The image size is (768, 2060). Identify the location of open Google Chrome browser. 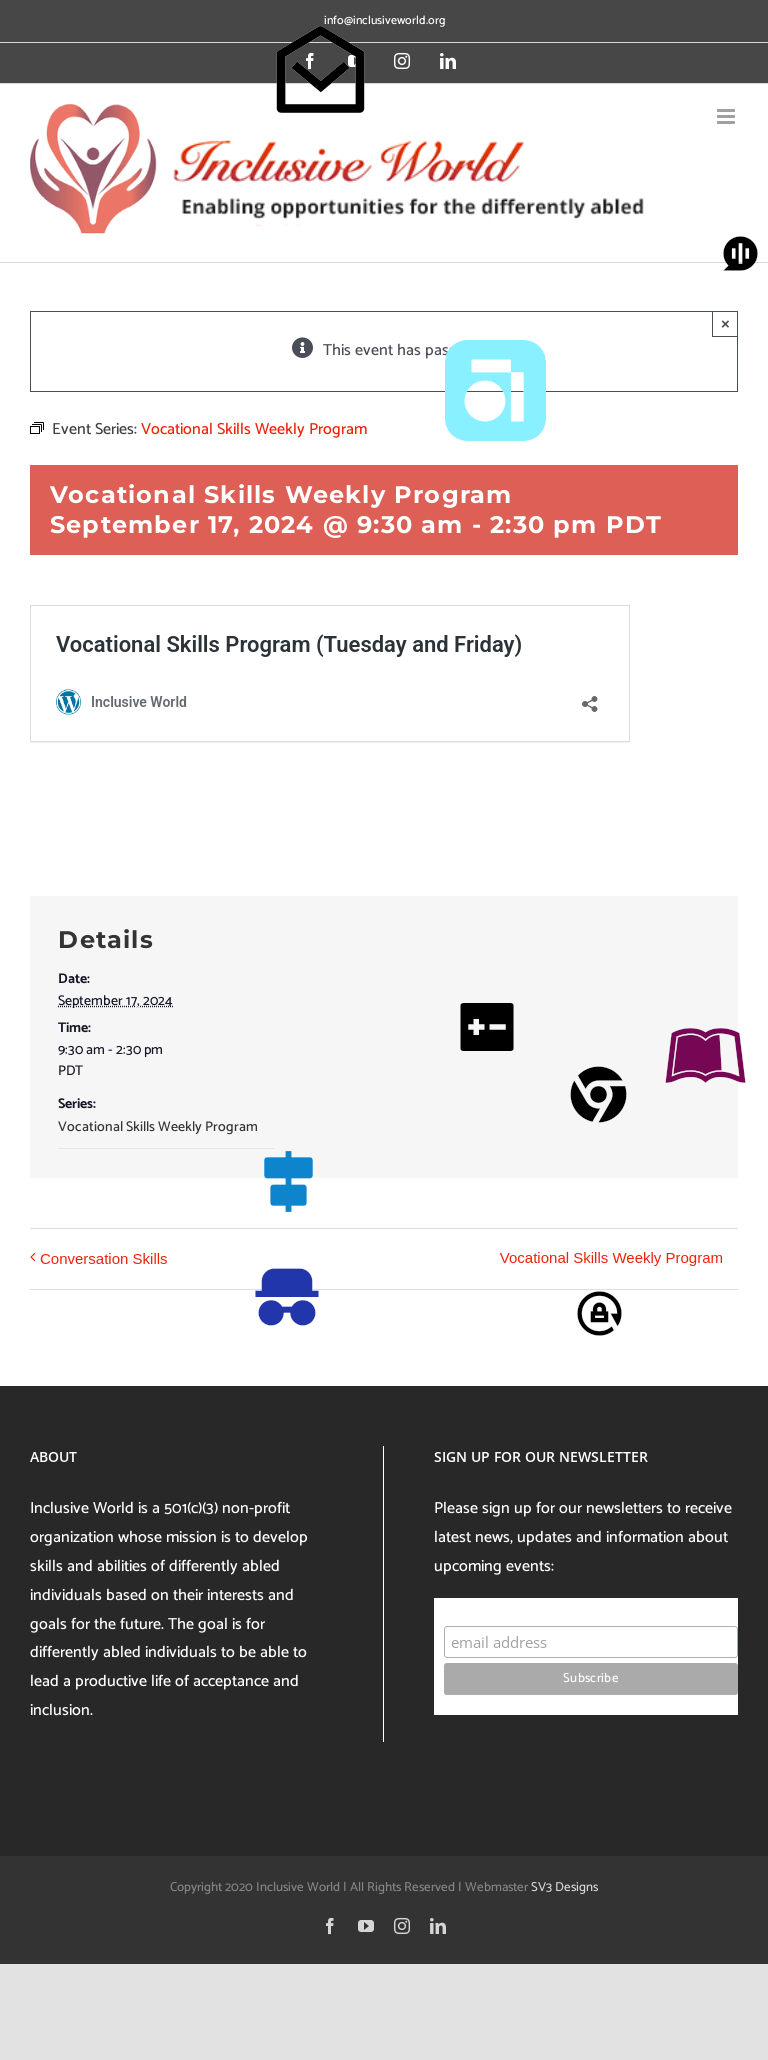
(598, 1094).